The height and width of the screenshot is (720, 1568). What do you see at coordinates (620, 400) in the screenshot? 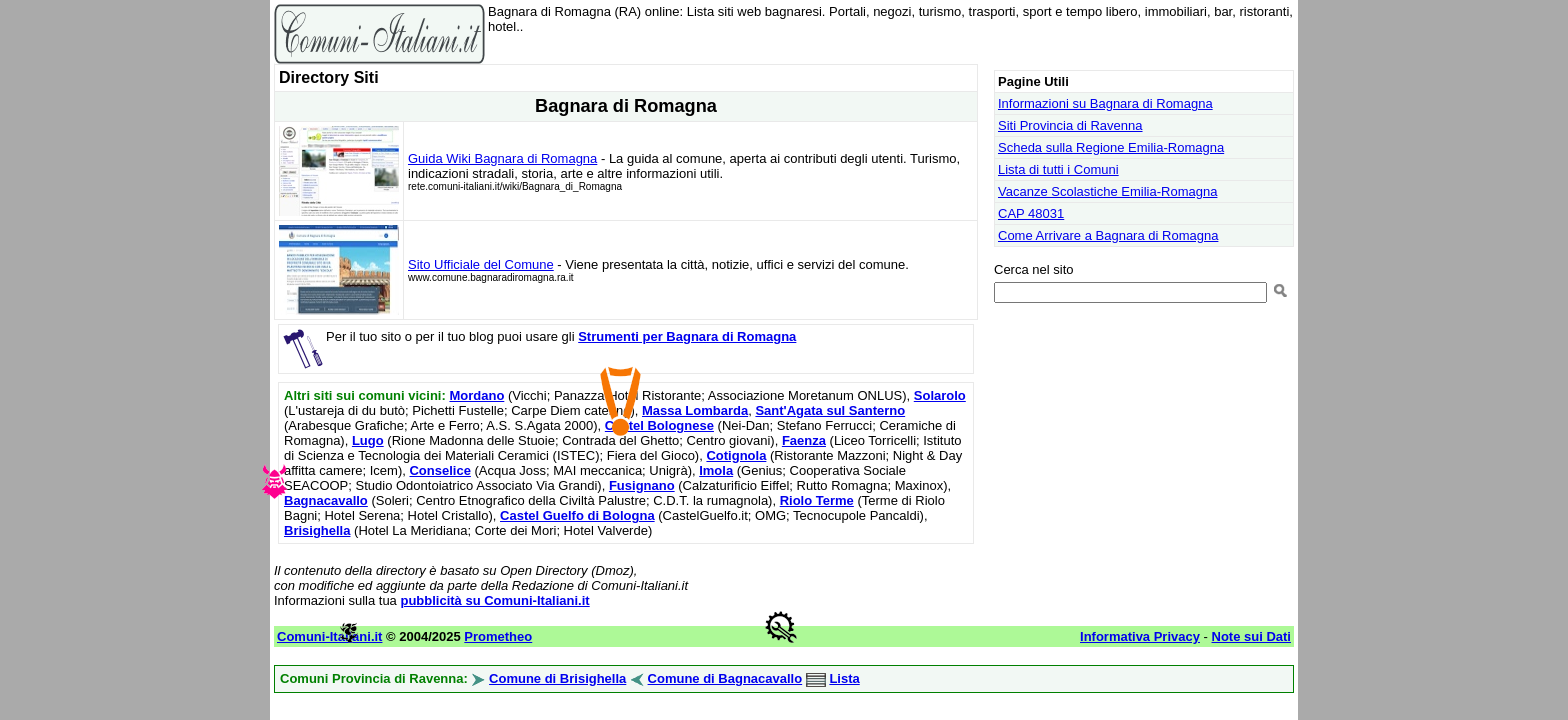
I see `view achievements or awards` at bounding box center [620, 400].